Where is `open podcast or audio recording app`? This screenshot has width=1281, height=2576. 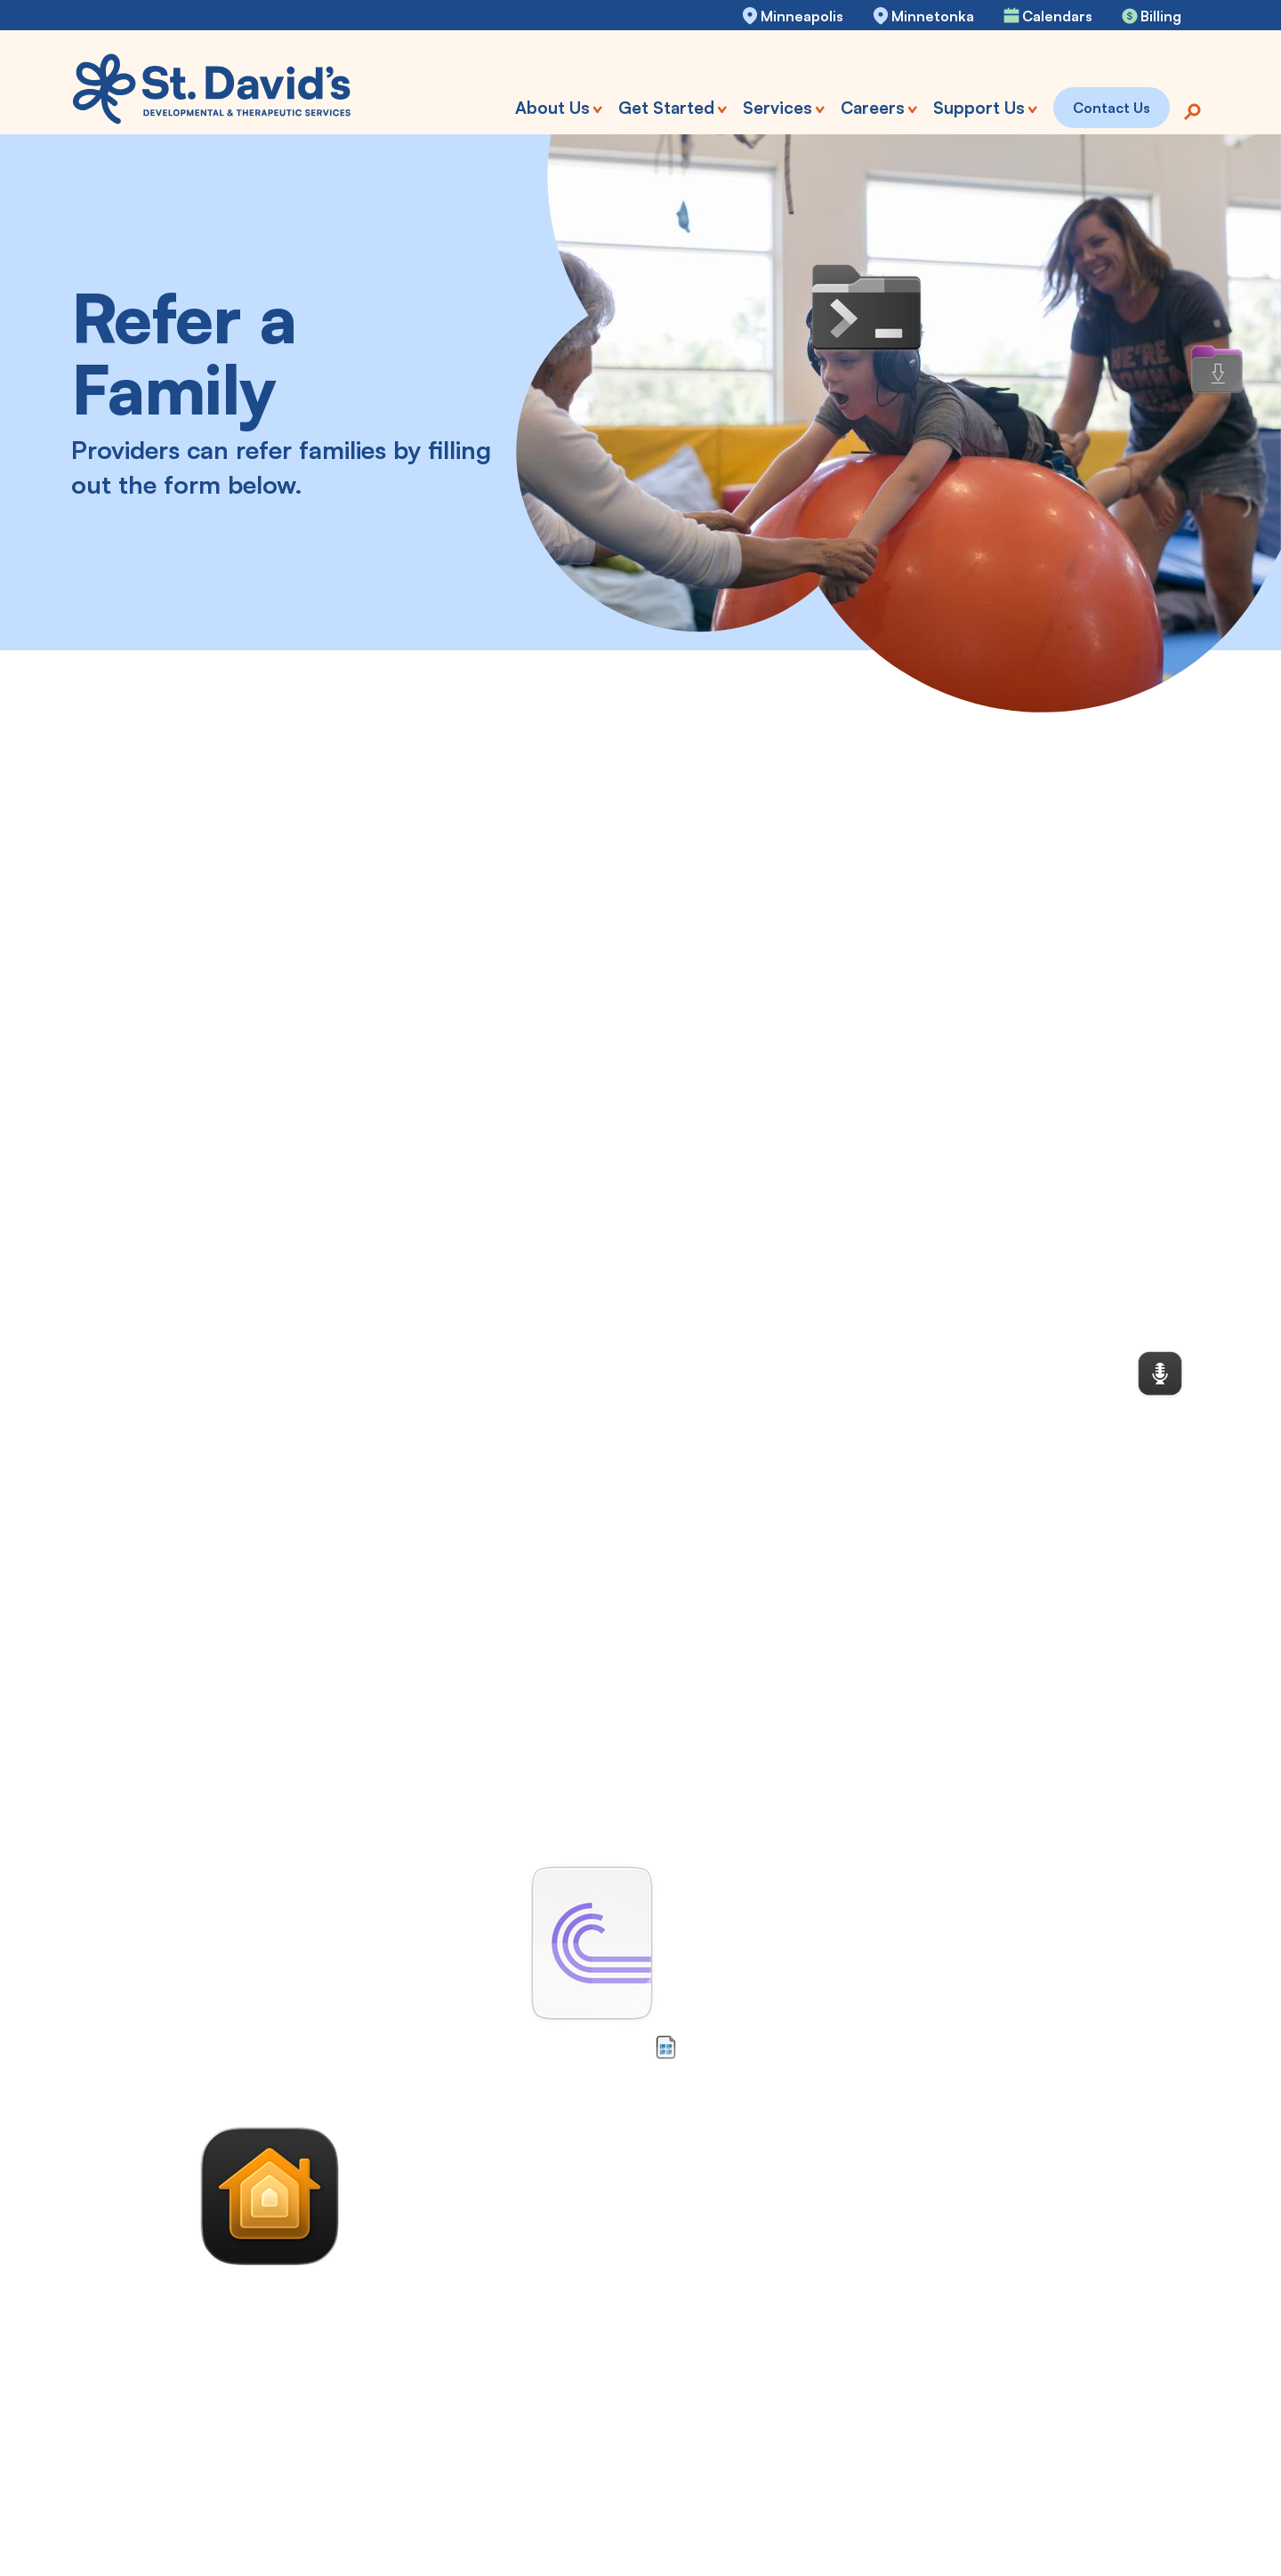
open podcast or audio recording app is located at coordinates (1160, 1374).